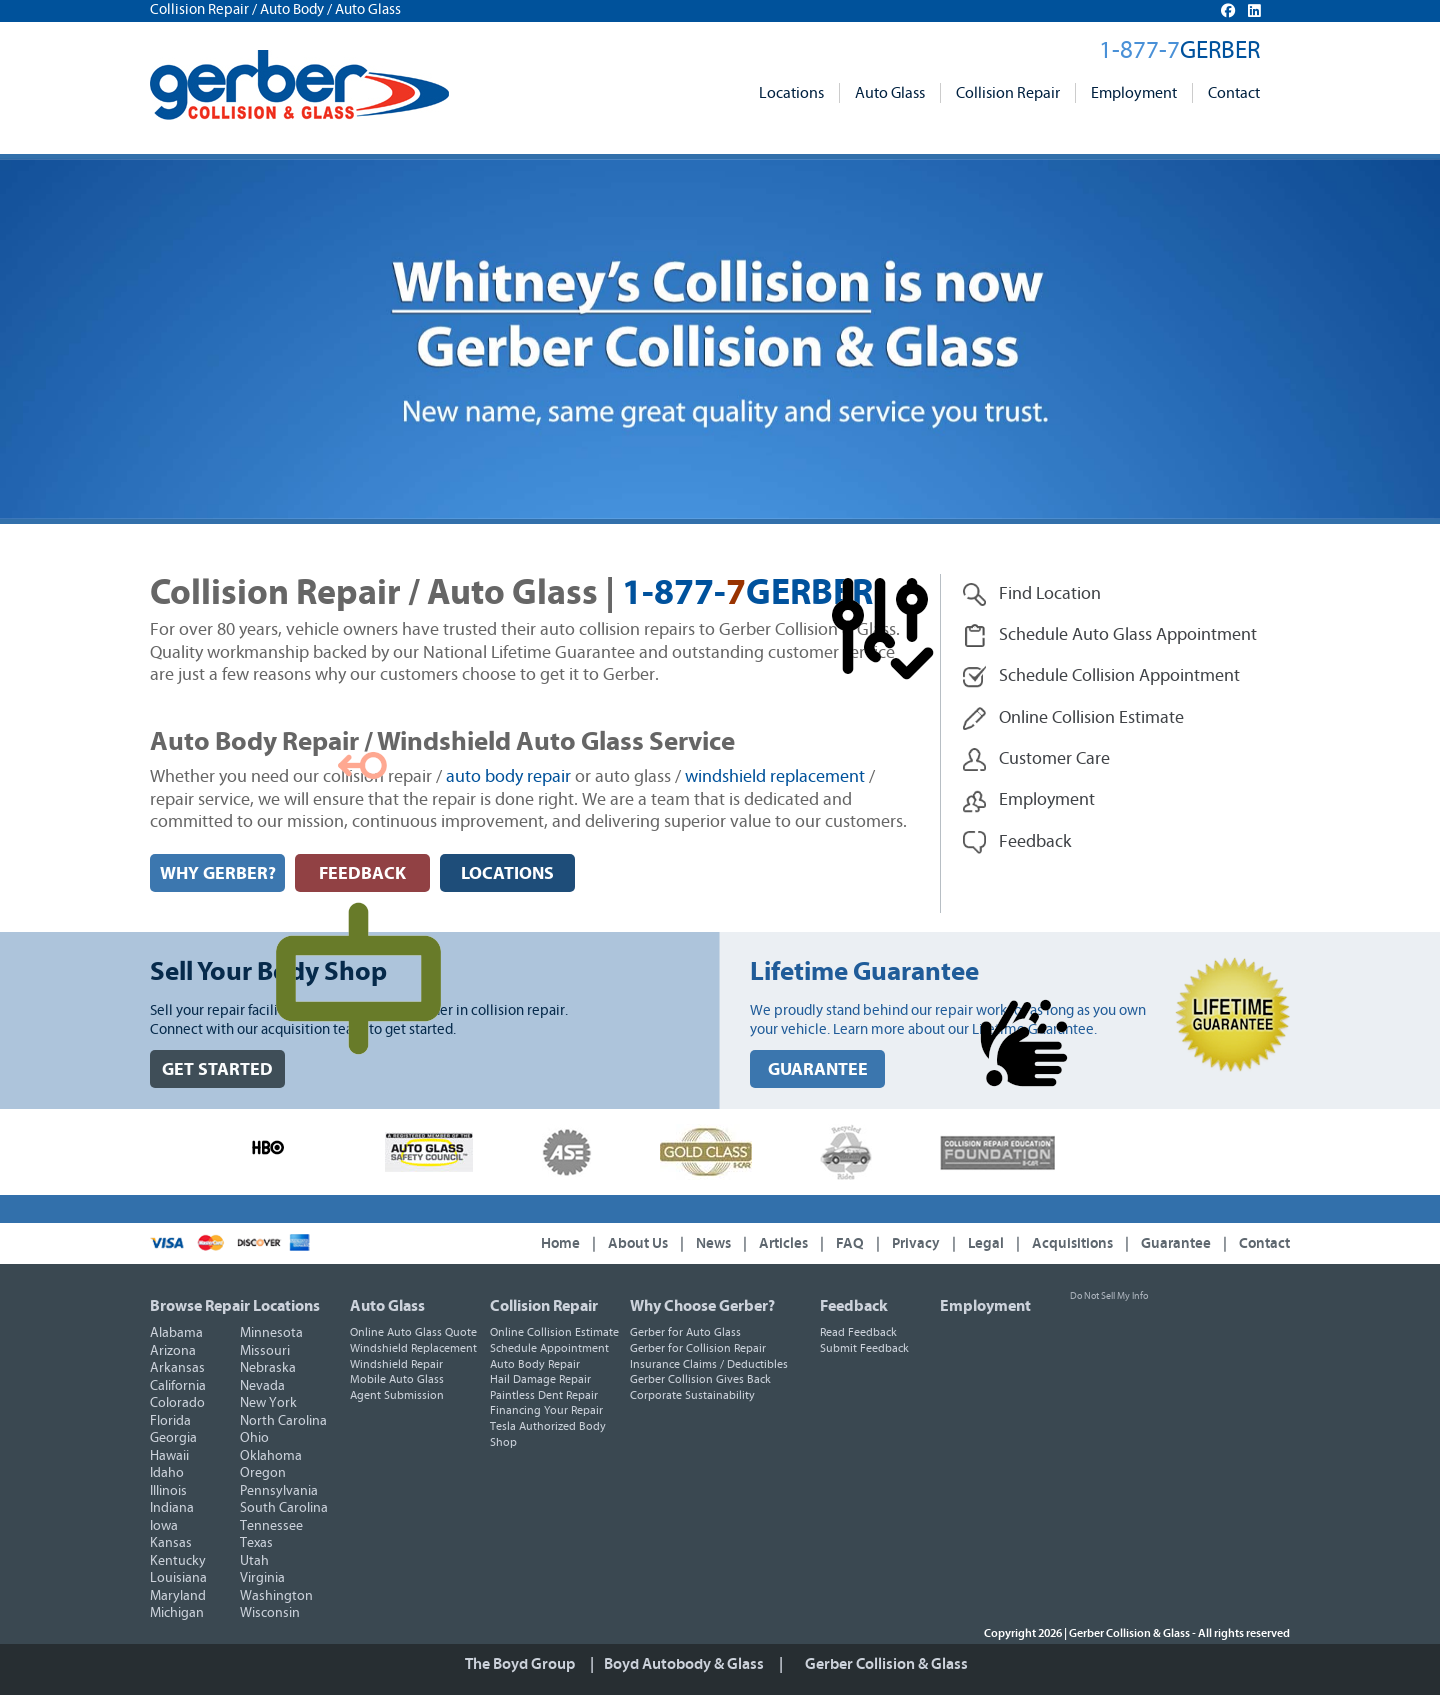 The height and width of the screenshot is (1695, 1440). Describe the element at coordinates (267, 1147) in the screenshot. I see `open the HBO streaming app` at that location.